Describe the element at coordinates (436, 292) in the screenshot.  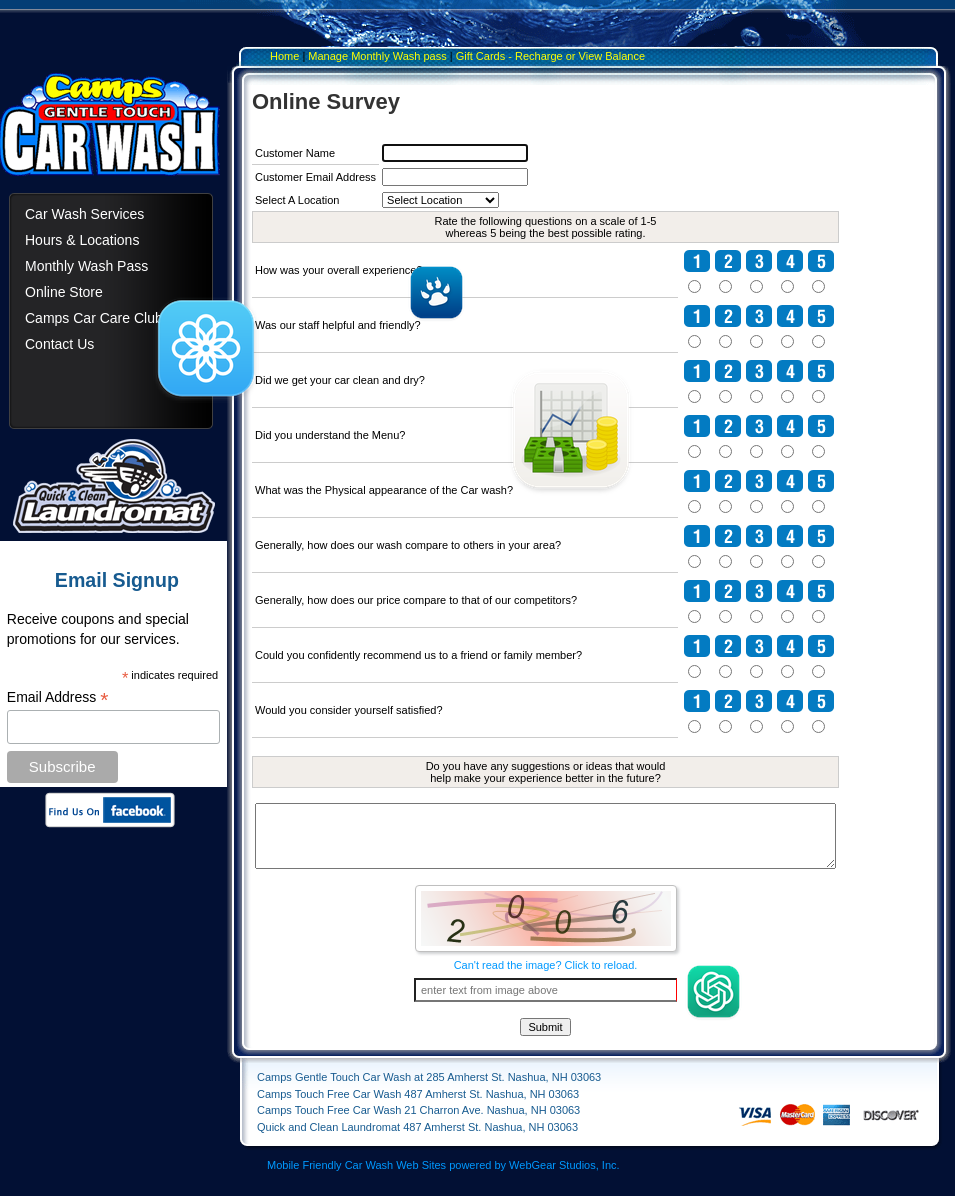
I see `open lazarus IDE application` at that location.